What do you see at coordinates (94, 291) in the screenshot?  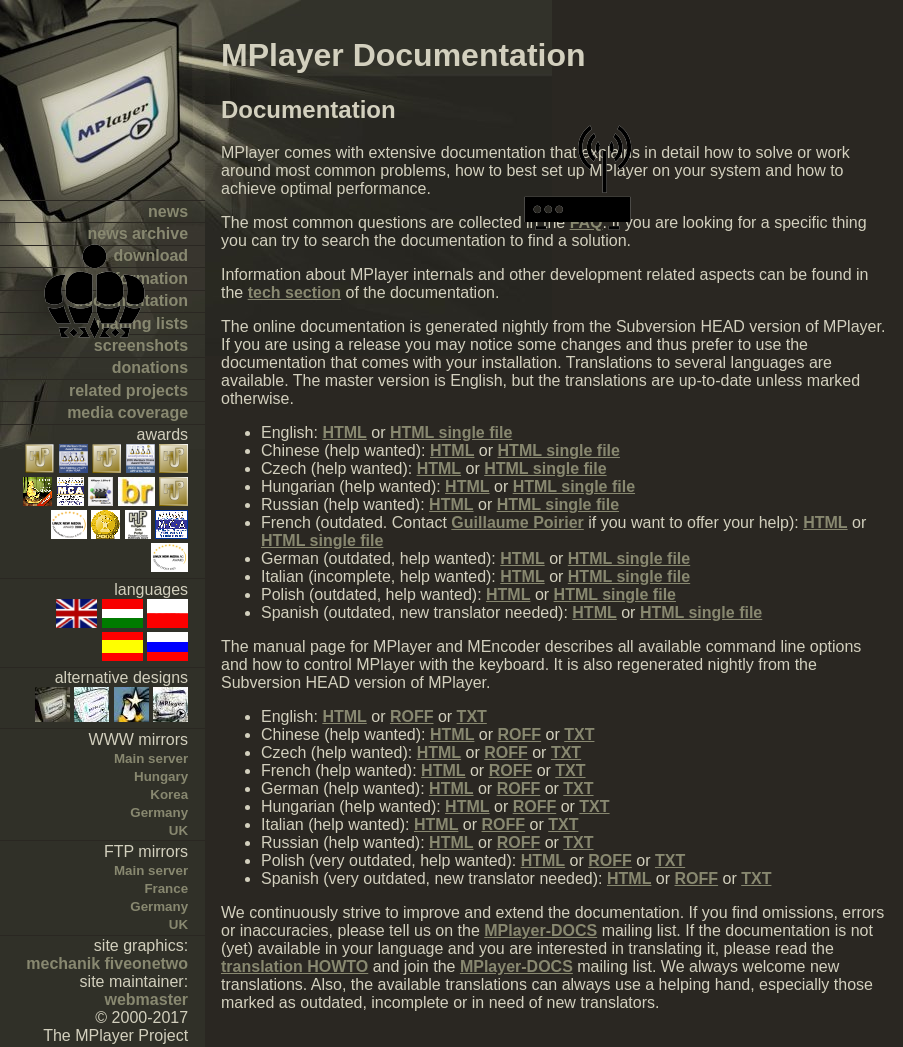 I see `indicates premium or royal status in a game` at bounding box center [94, 291].